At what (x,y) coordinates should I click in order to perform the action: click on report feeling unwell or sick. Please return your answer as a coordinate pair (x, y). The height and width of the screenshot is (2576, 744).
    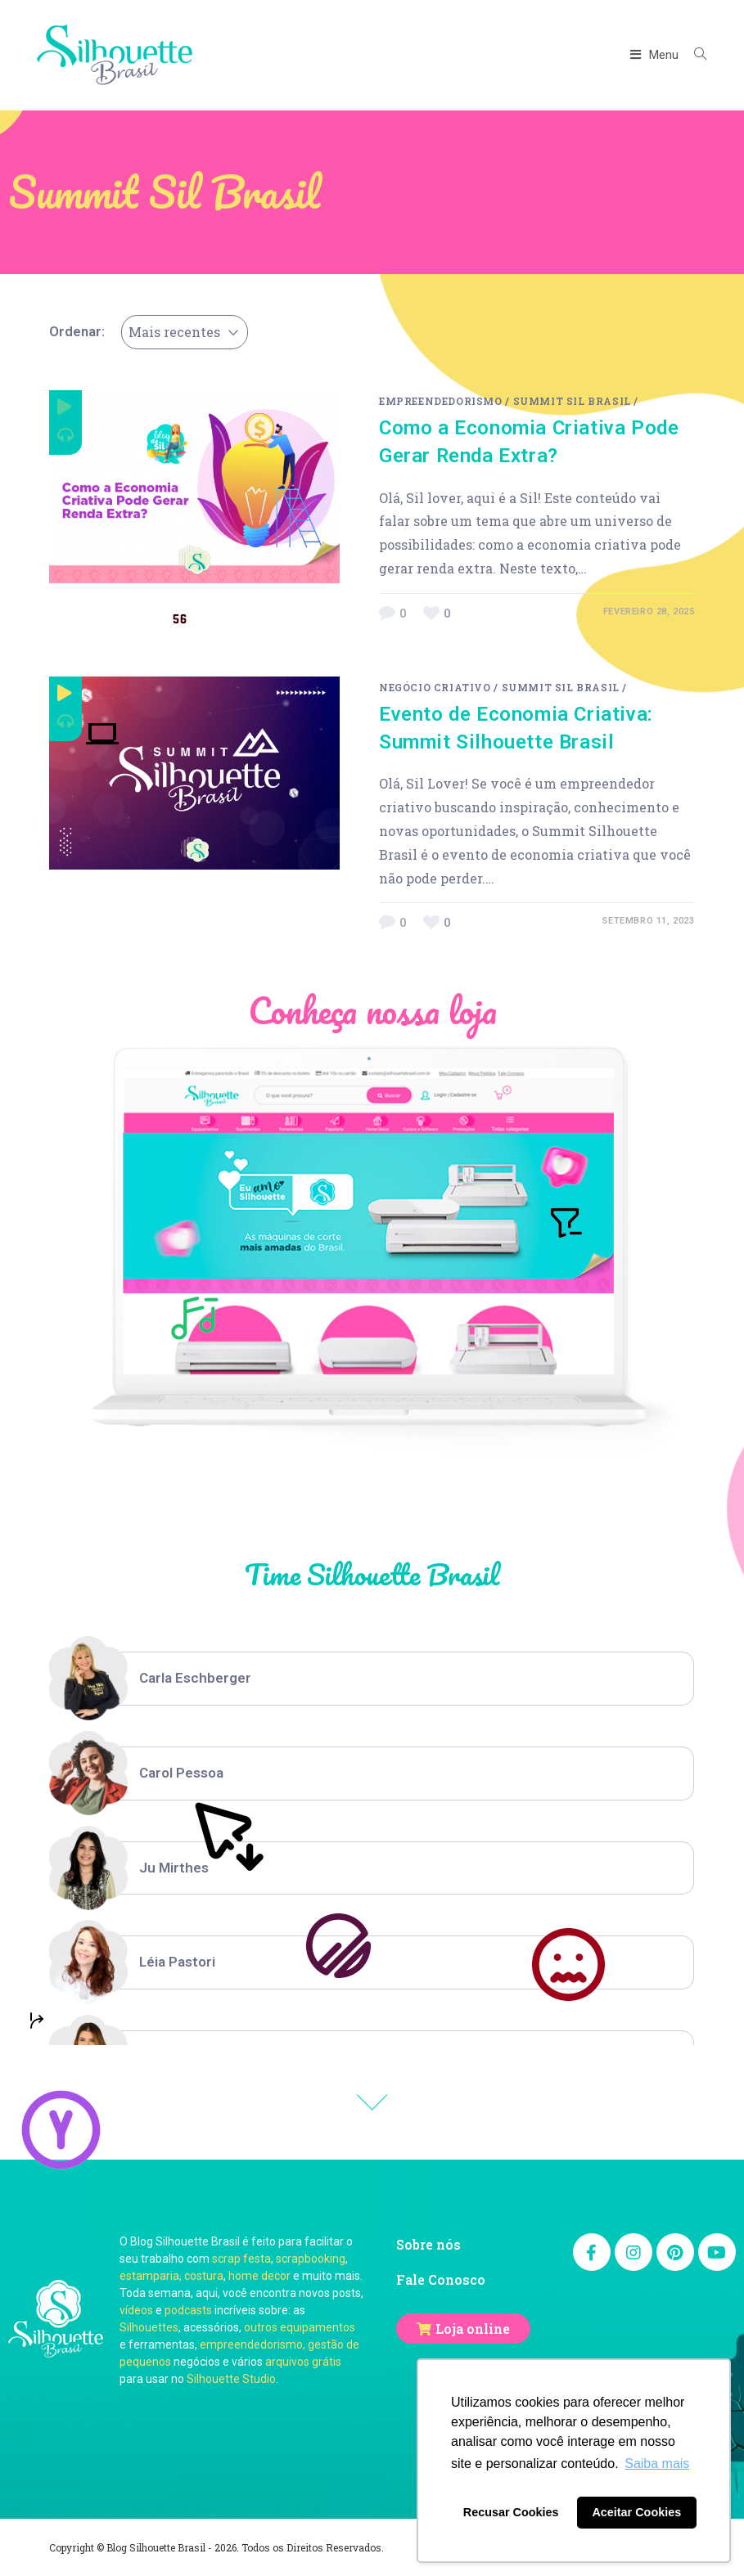
    Looking at the image, I should click on (568, 1964).